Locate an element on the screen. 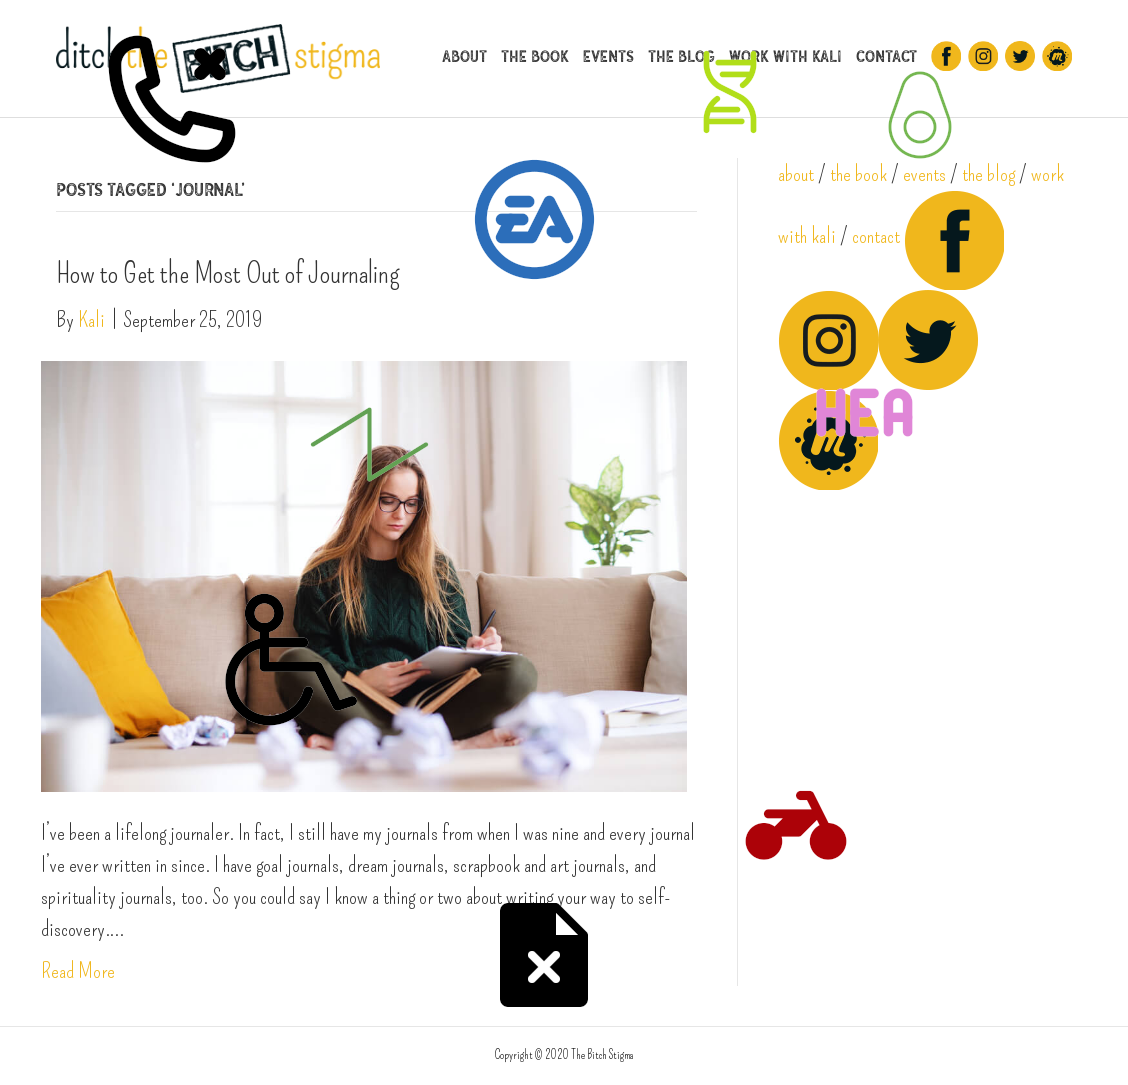  Electronic Arts (EA) brand logo is located at coordinates (534, 219).